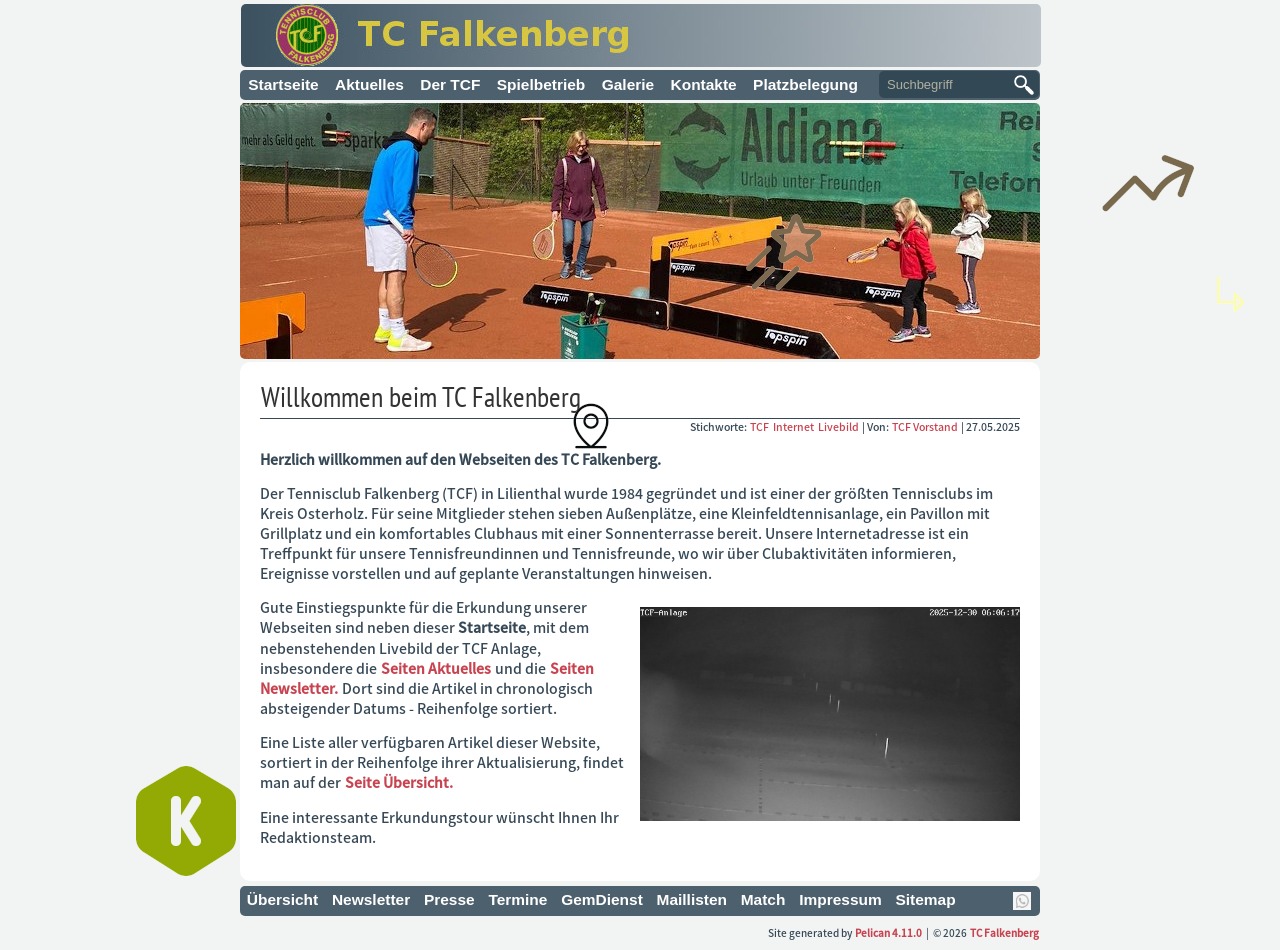 The width and height of the screenshot is (1280, 950). I want to click on view location on map, so click(591, 426).